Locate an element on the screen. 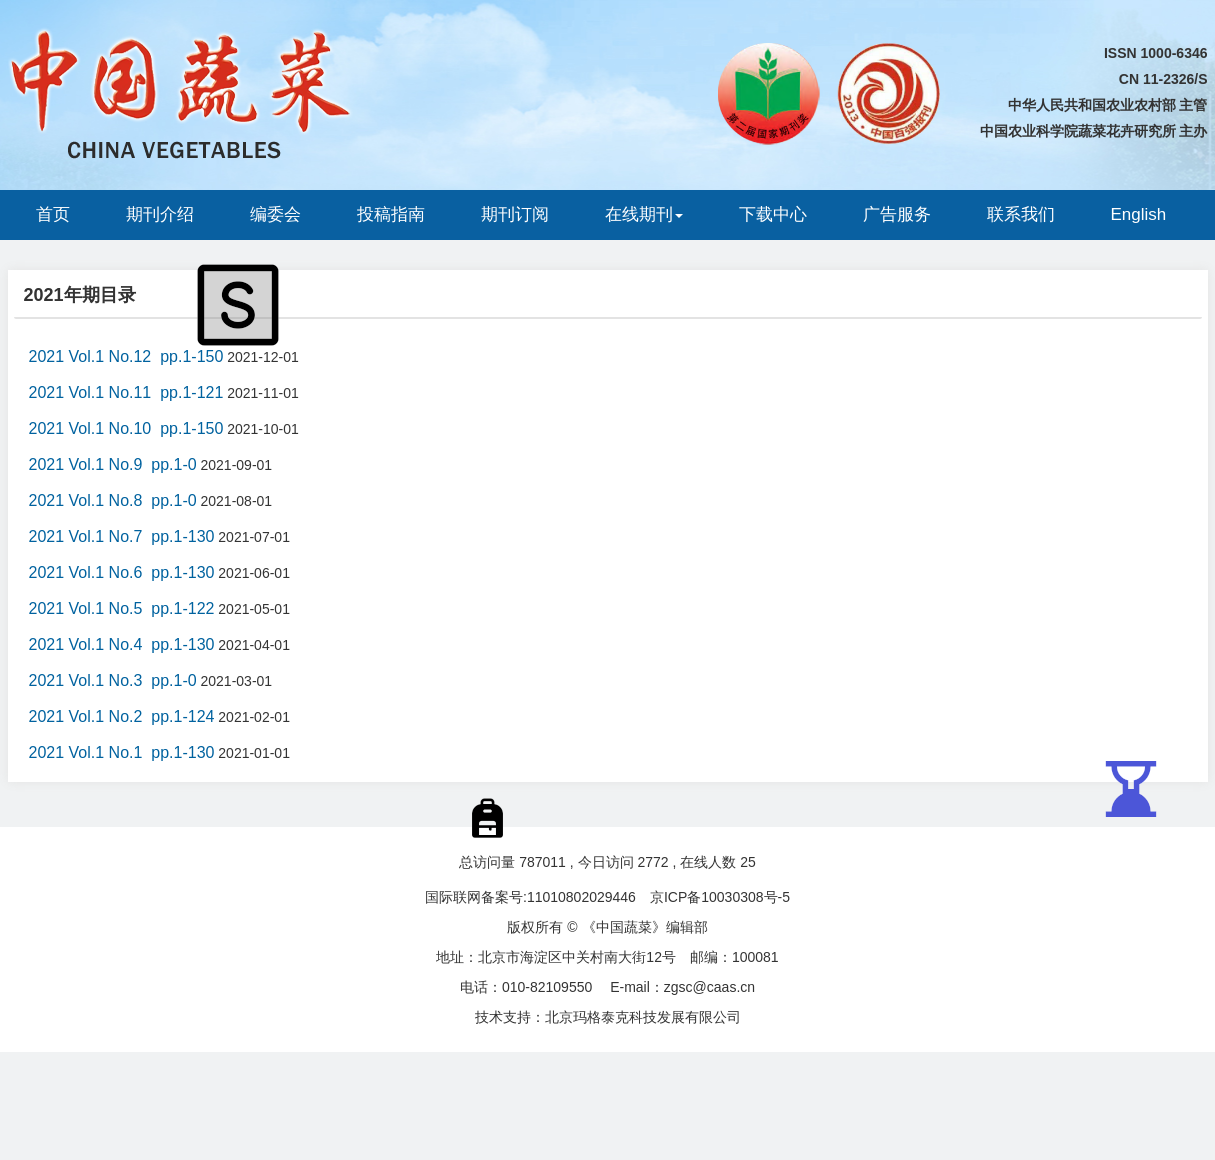 The height and width of the screenshot is (1160, 1215). access your inventory or storage is located at coordinates (487, 819).